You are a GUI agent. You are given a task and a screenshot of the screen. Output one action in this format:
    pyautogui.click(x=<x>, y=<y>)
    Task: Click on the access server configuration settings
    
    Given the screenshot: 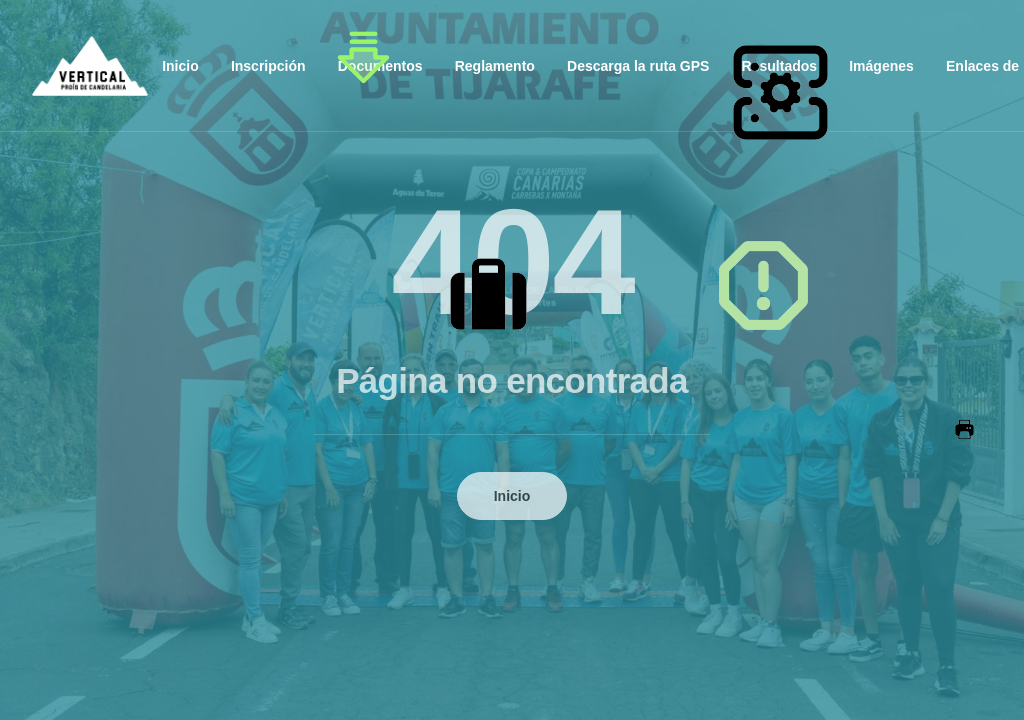 What is the action you would take?
    pyautogui.click(x=780, y=92)
    